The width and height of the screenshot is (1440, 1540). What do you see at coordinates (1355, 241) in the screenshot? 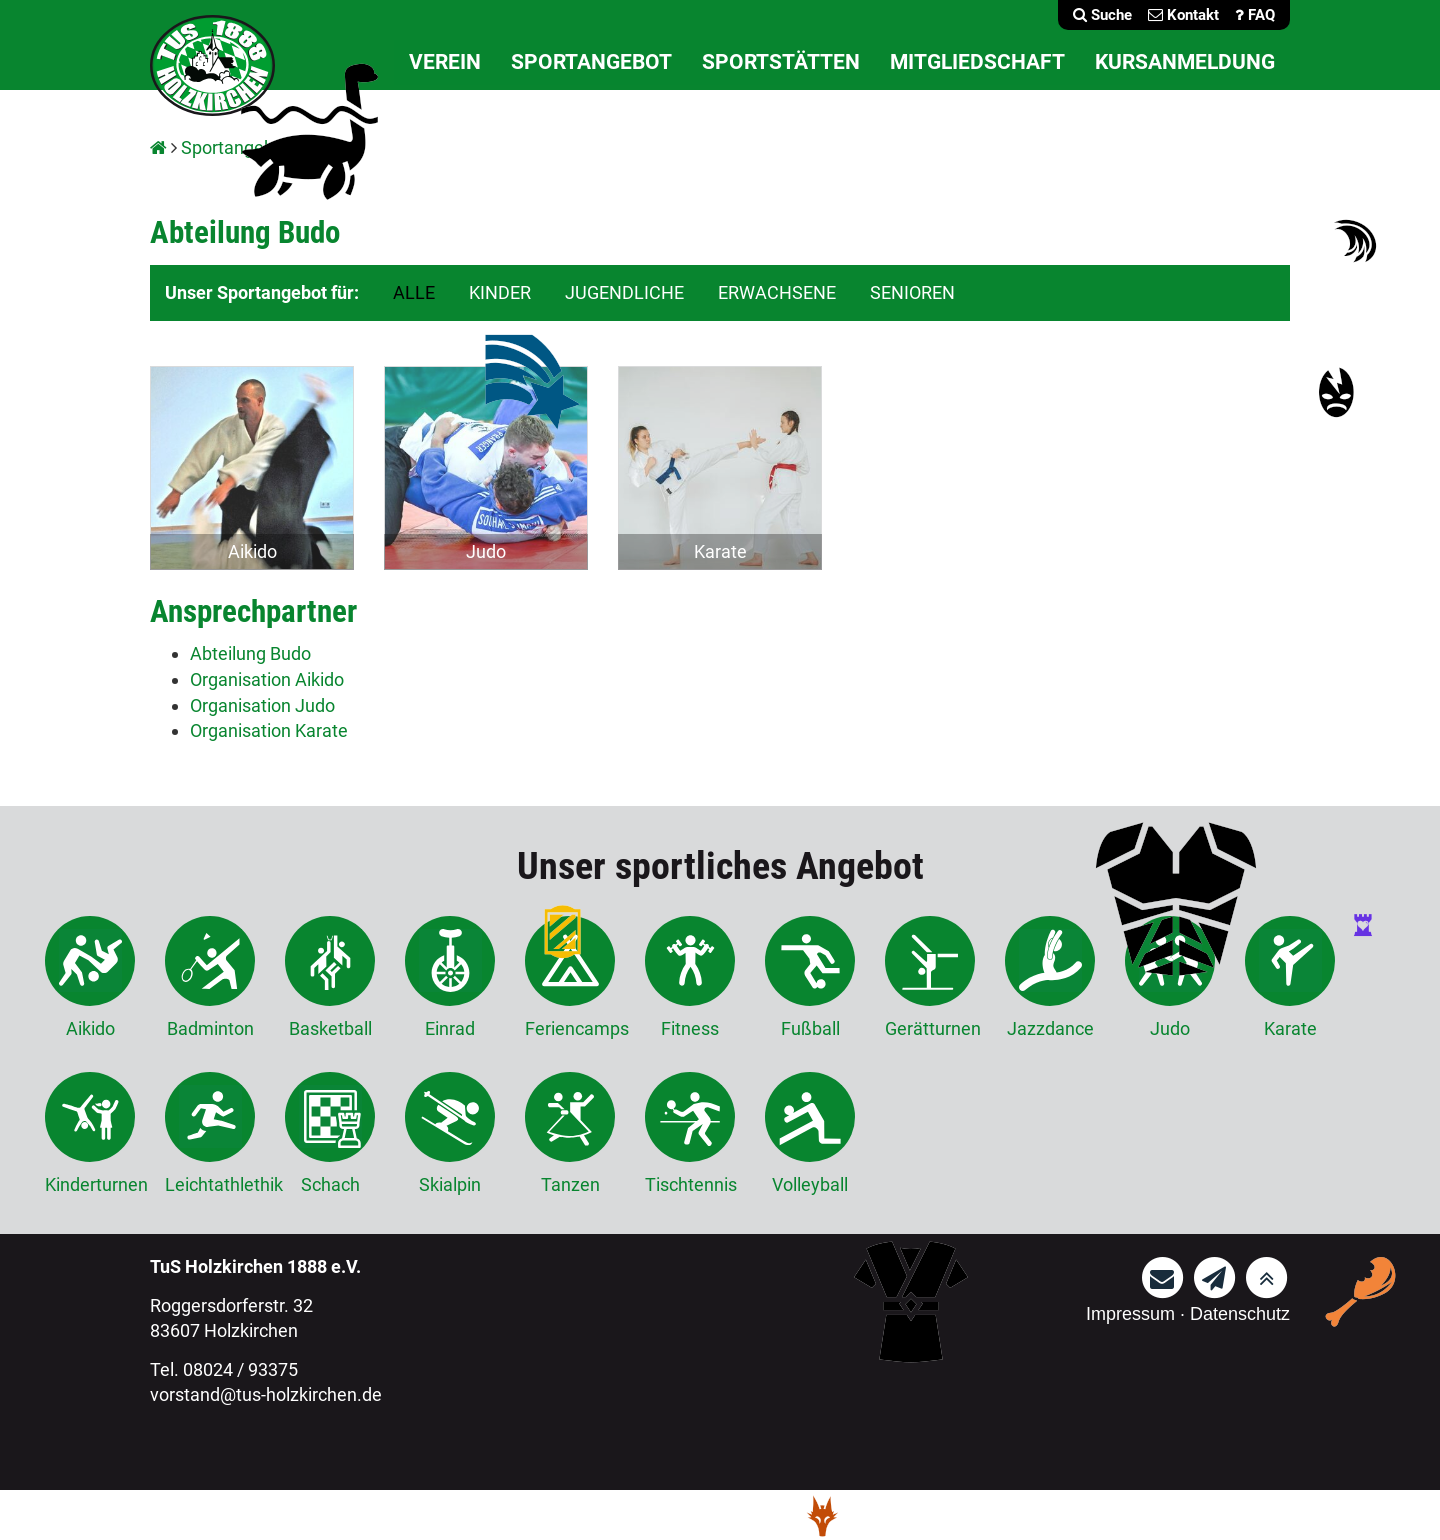
I see `equip claw-type armor or gauntlet` at bounding box center [1355, 241].